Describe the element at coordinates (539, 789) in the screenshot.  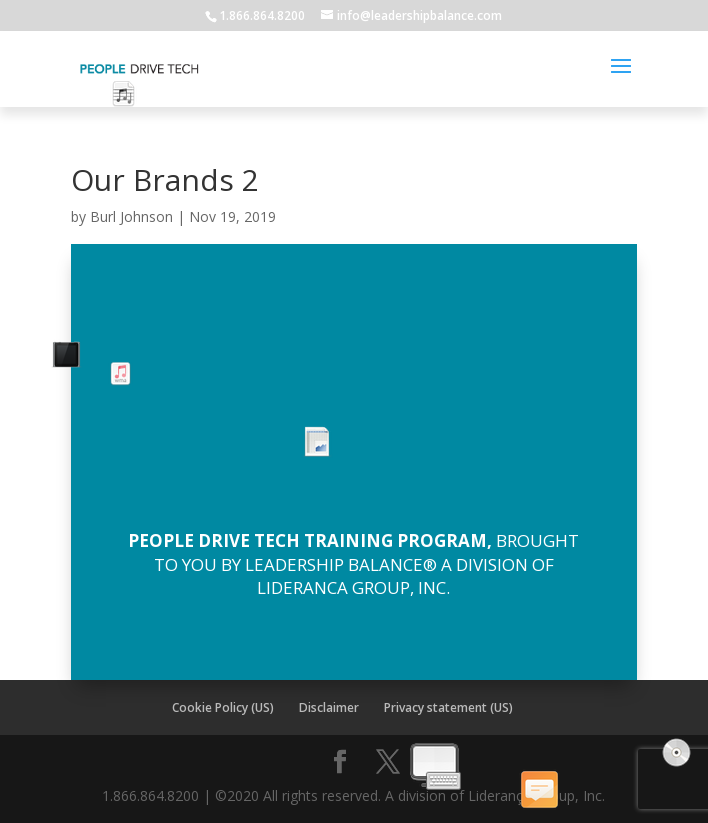
I see `open empathy messaging app` at that location.